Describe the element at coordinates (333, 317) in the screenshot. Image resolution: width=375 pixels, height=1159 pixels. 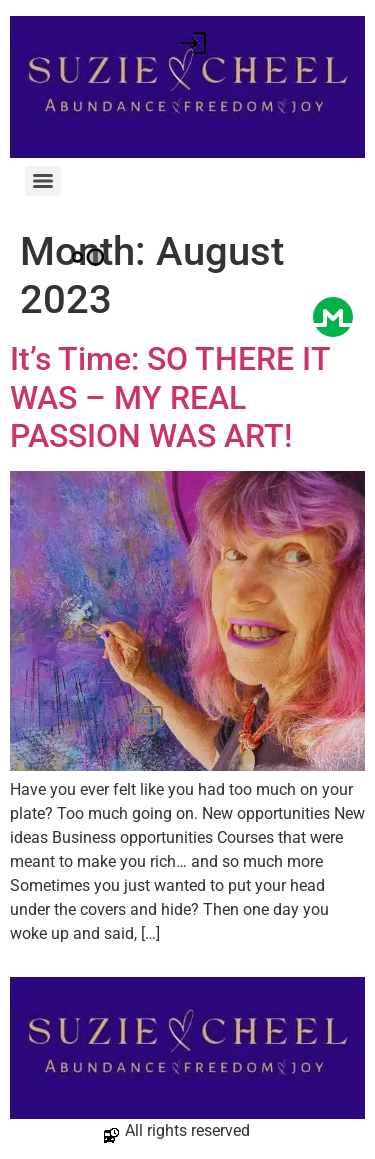
I see `view monero cryptocurrency balance` at that location.